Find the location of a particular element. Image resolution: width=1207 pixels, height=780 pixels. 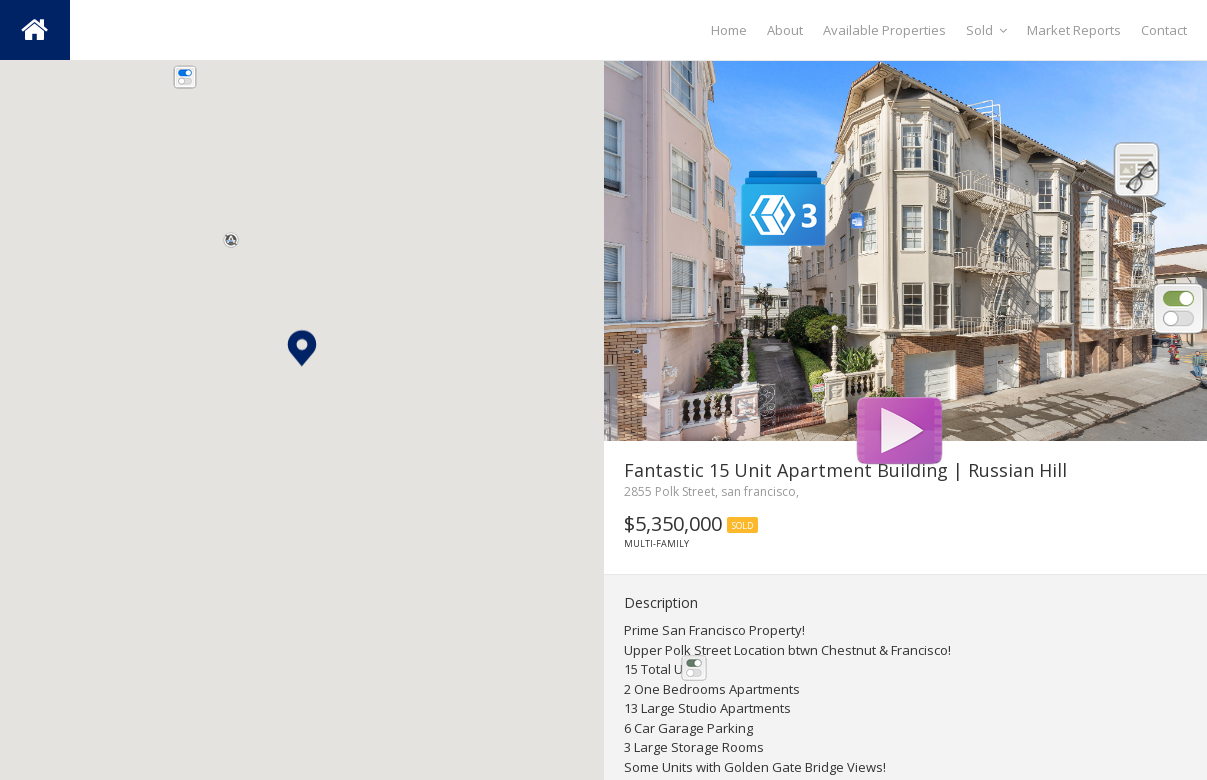

open the software update manager is located at coordinates (231, 240).